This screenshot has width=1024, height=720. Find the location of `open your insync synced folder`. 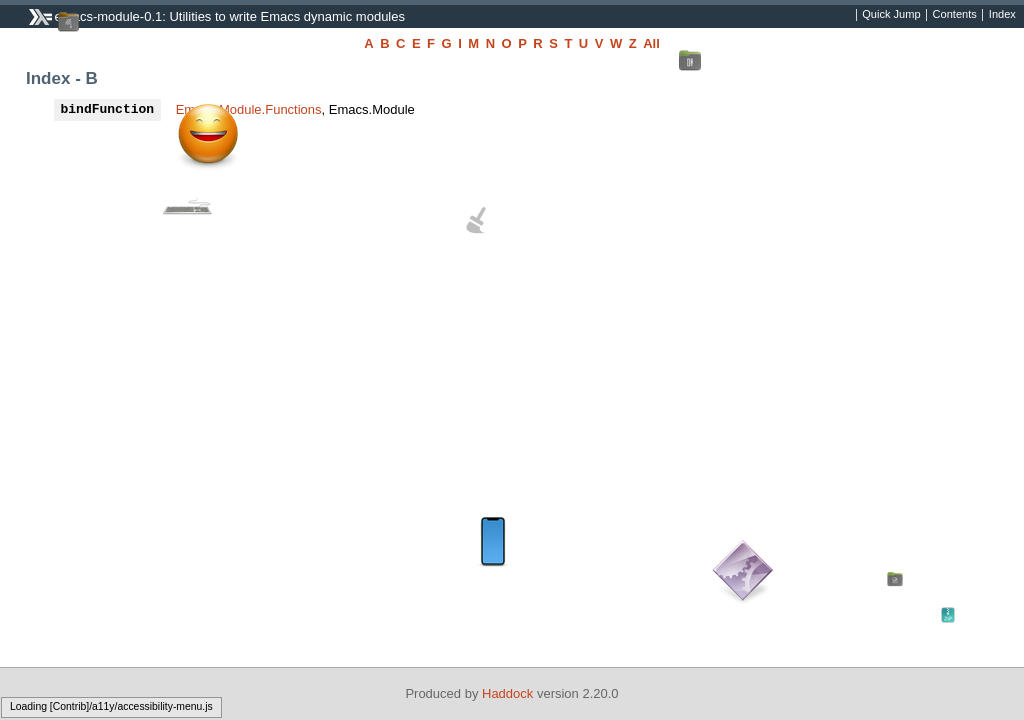

open your insync synced folder is located at coordinates (68, 21).